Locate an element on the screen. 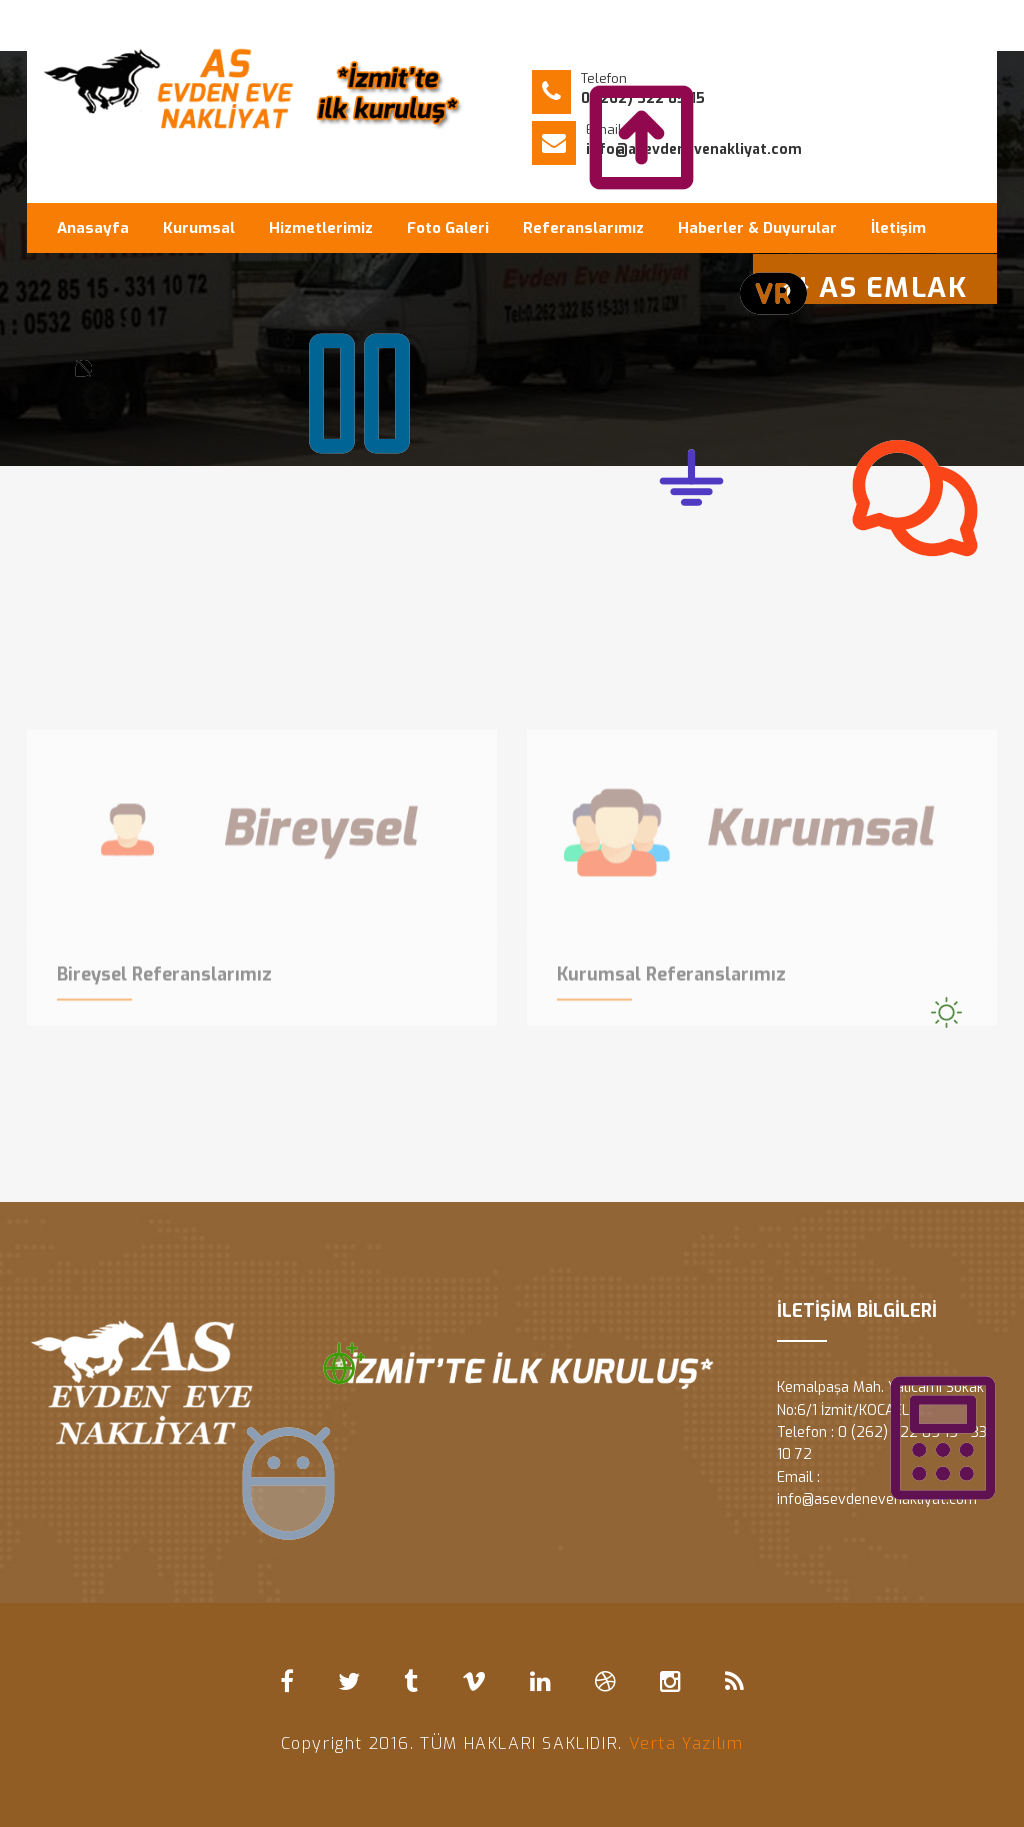 Image resolution: width=1024 pixels, height=1827 pixels. upload a file or document is located at coordinates (641, 137).